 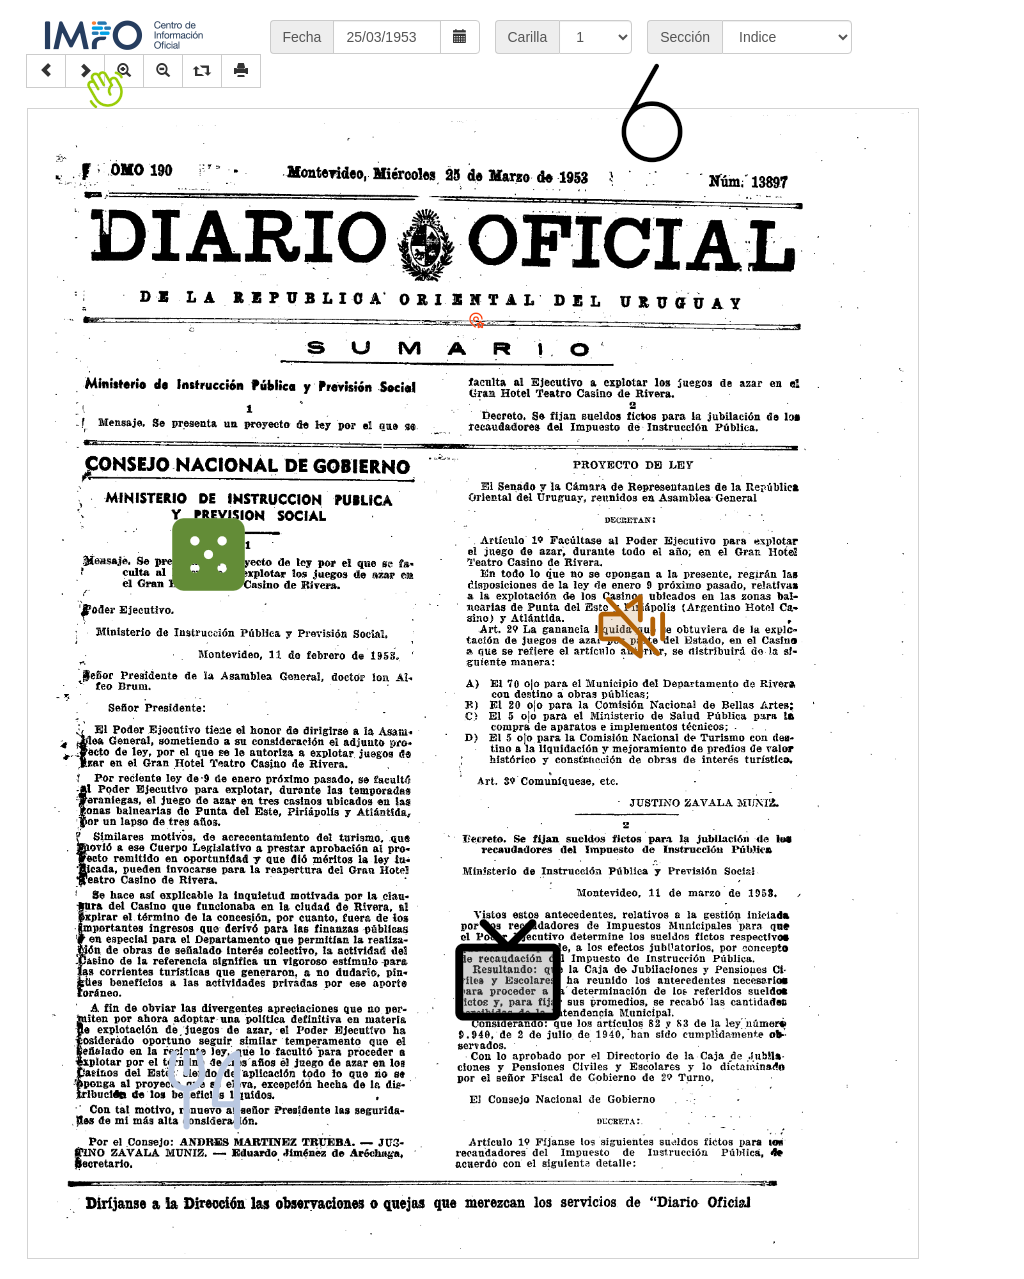 I want to click on mark a location as favorite, so click(x=476, y=320).